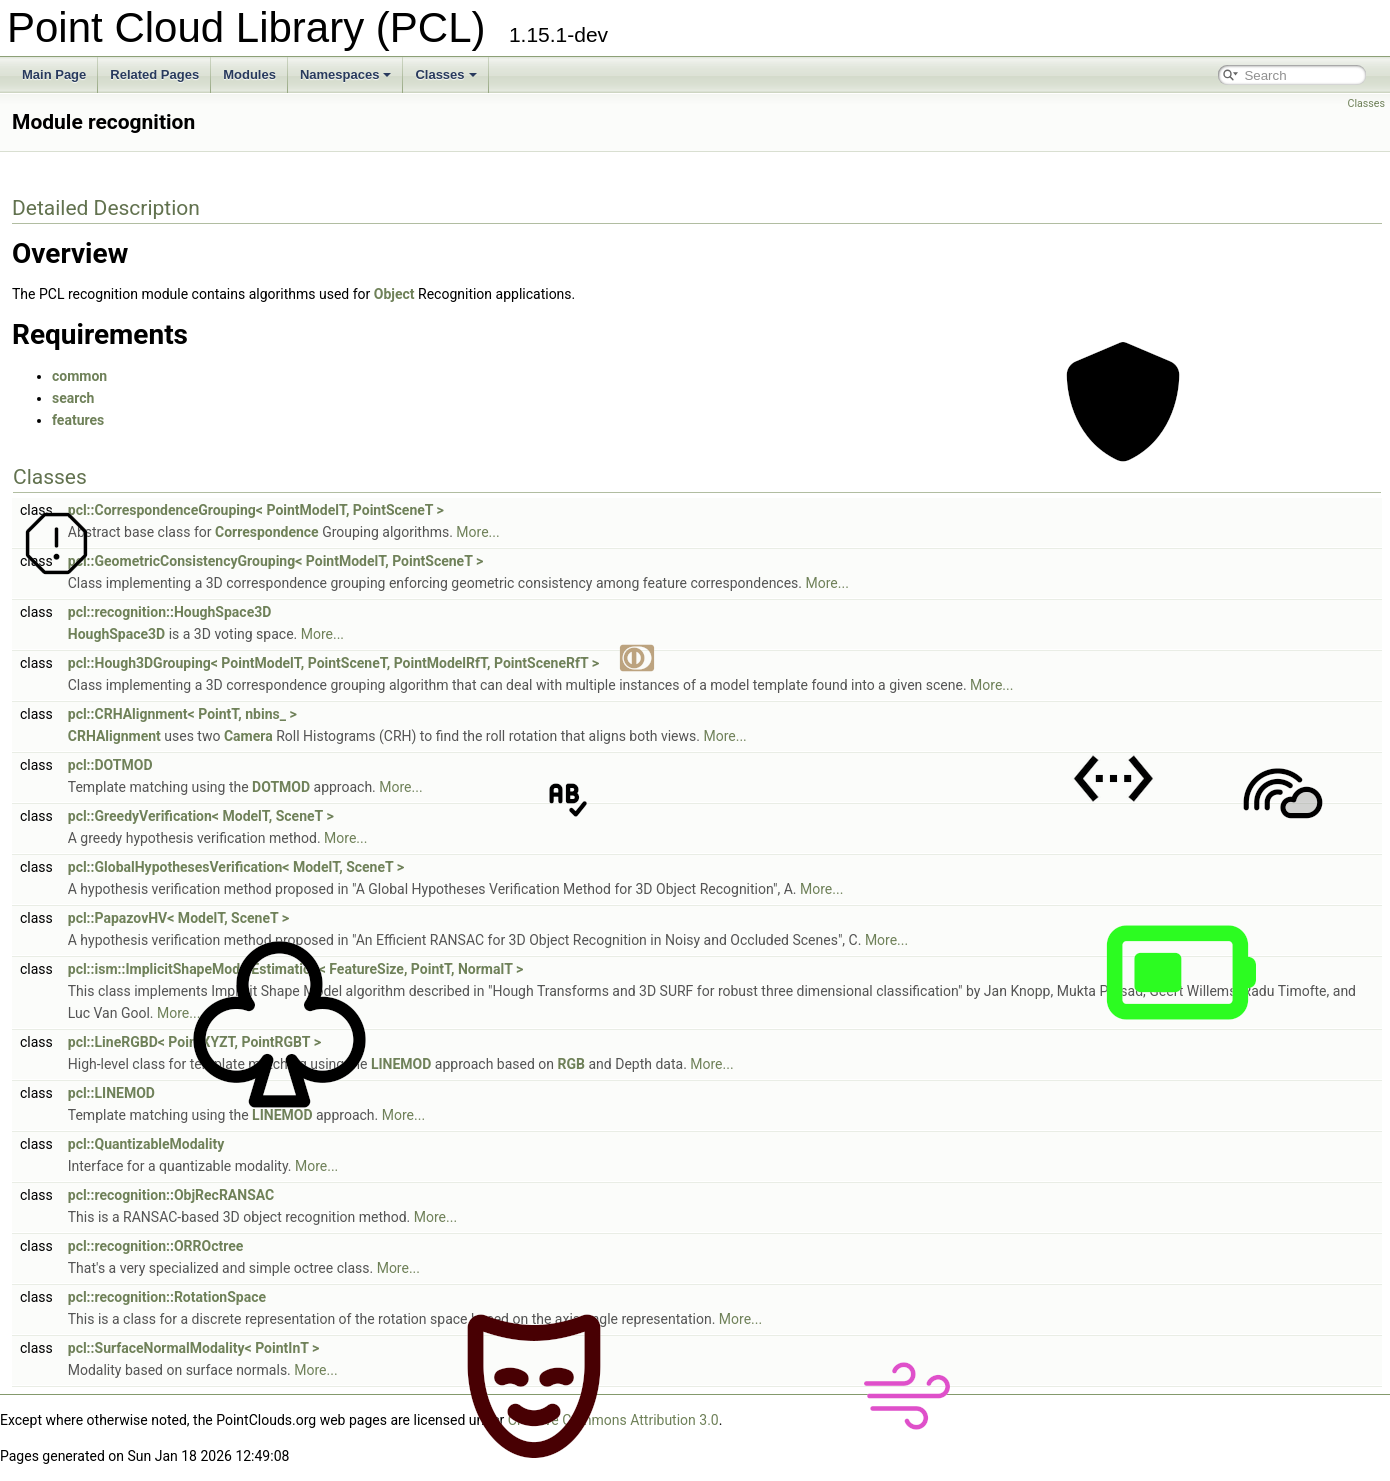 The image size is (1390, 1481). I want to click on indicates a warning or critical alert, so click(56, 543).